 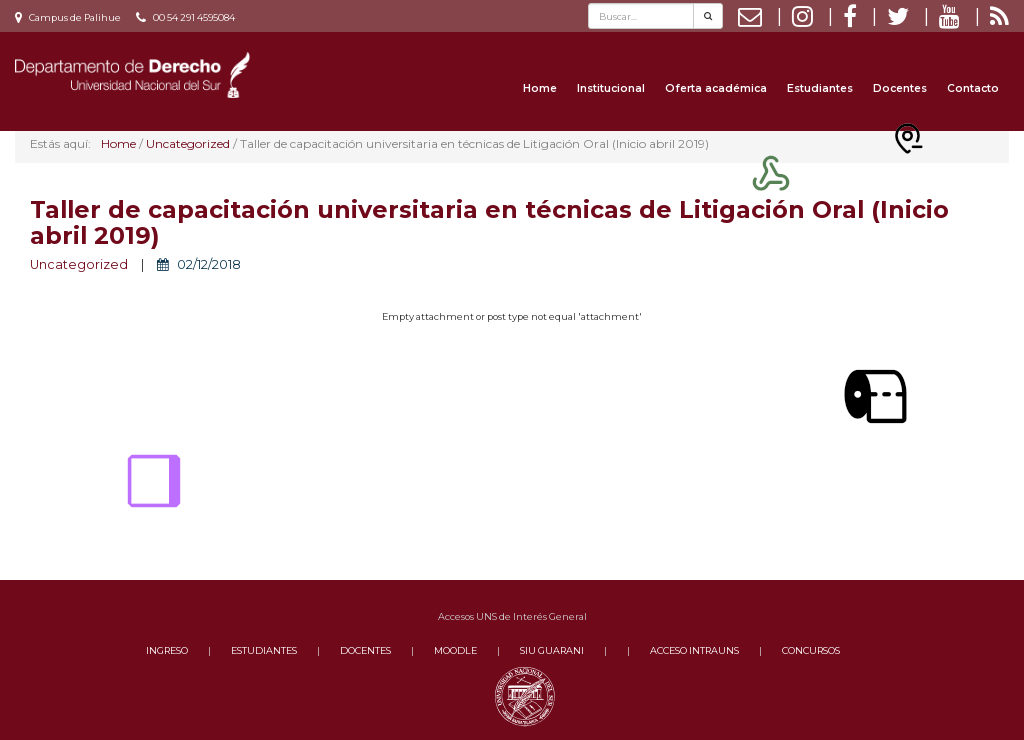 I want to click on remove a saved location, so click(x=907, y=138).